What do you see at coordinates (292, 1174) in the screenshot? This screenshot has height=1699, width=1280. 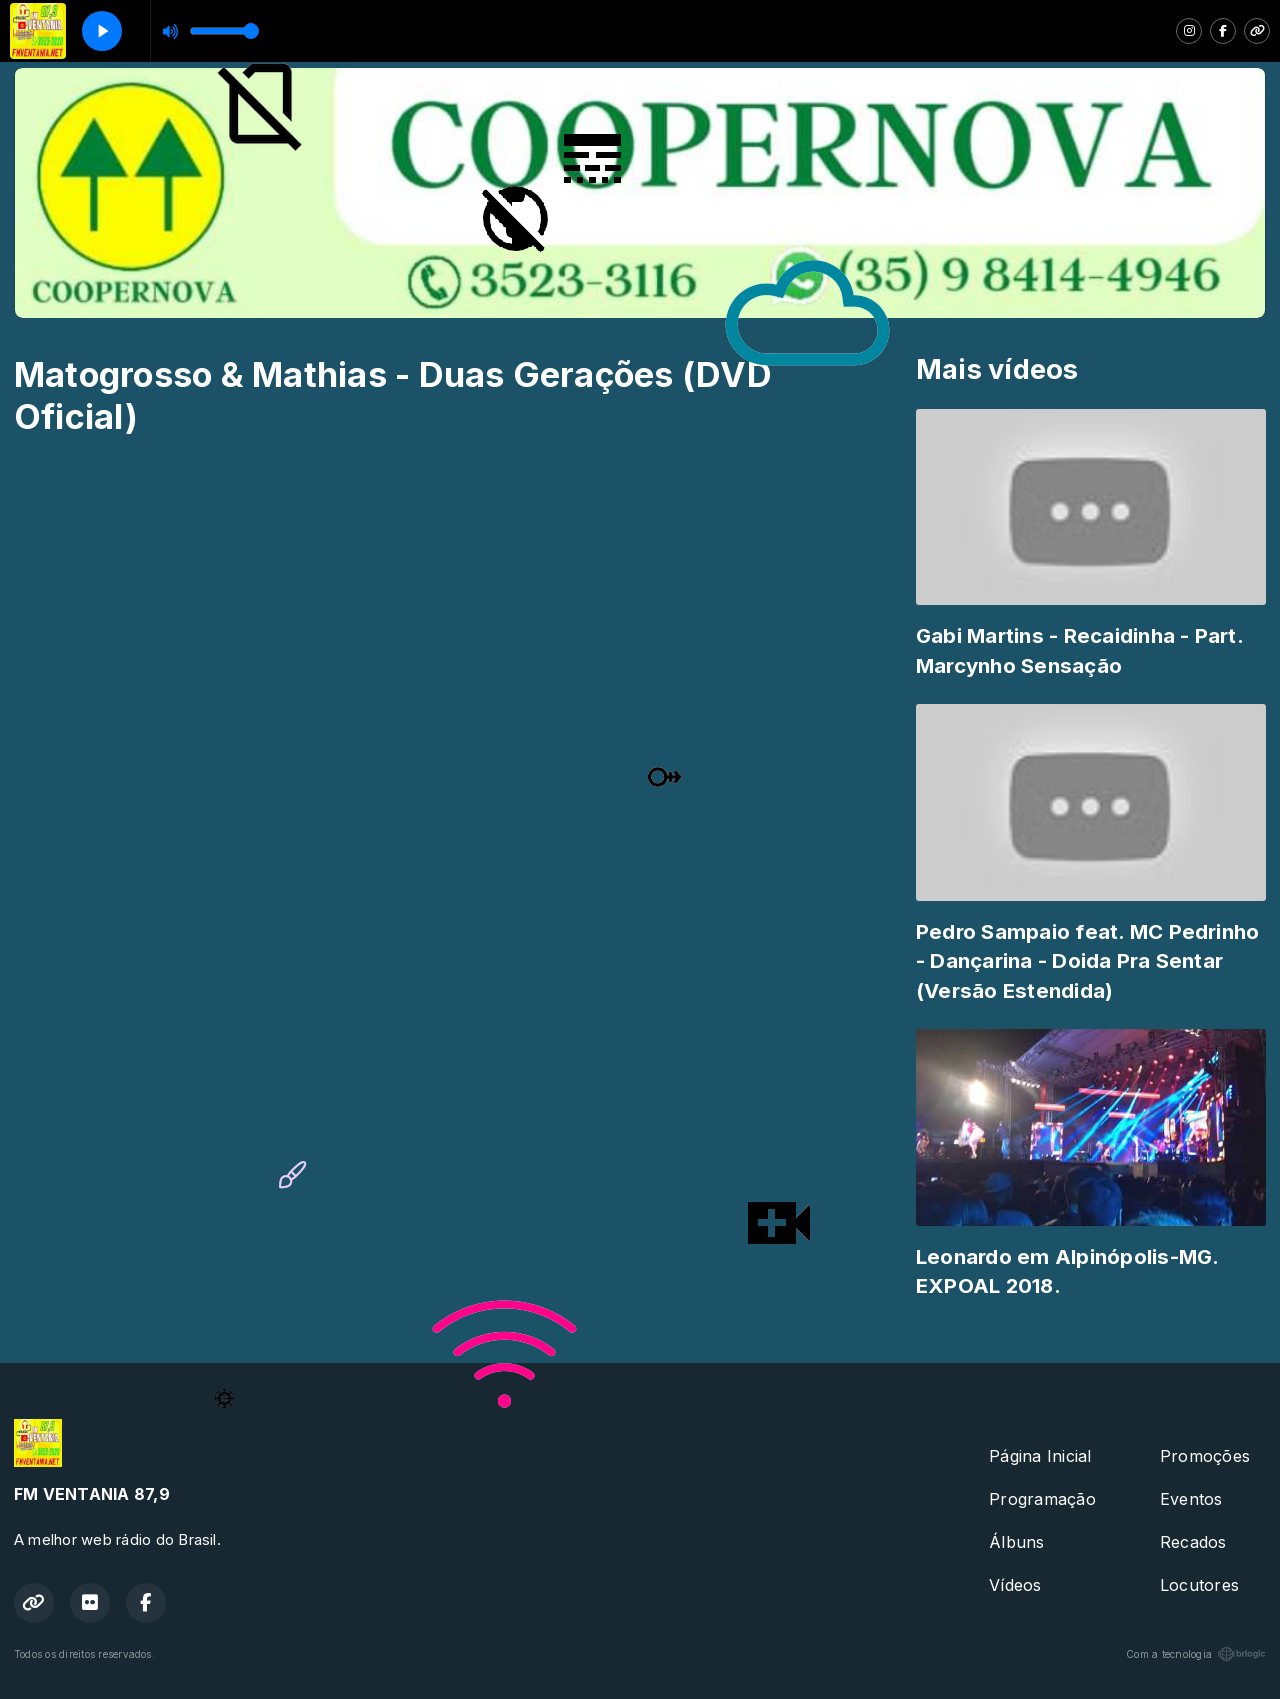 I see `customize appearance or theme settings` at bounding box center [292, 1174].